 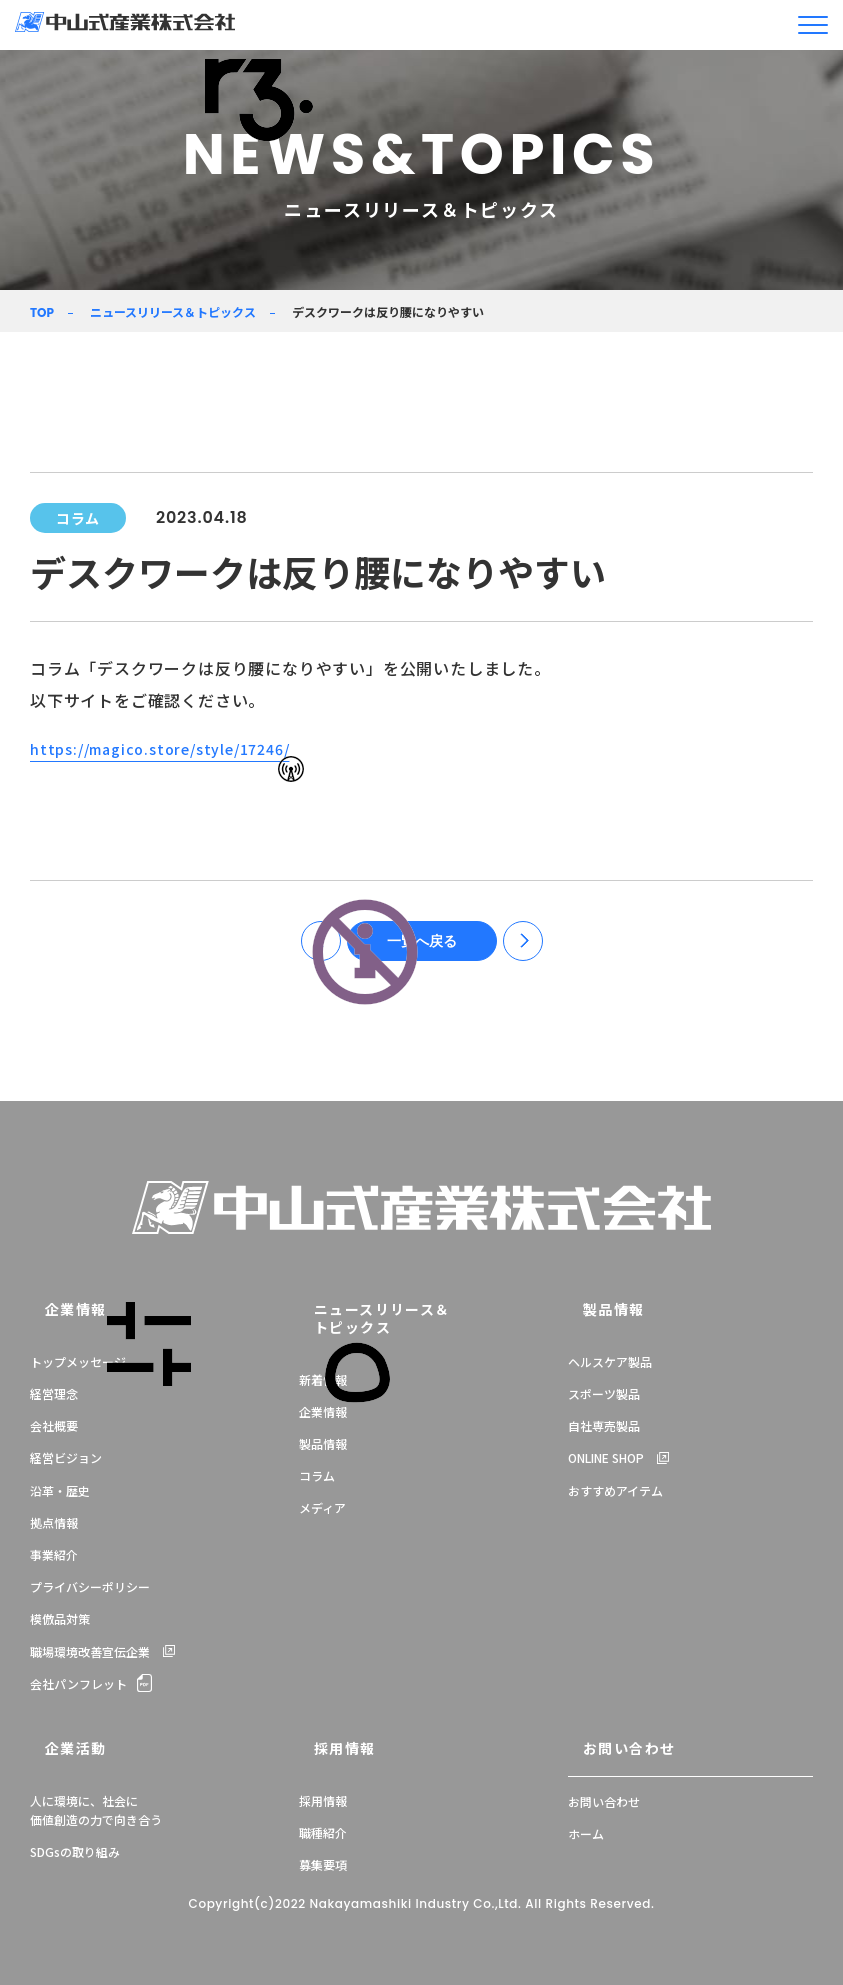 What do you see at coordinates (259, 100) in the screenshot?
I see `r3 company logo` at bounding box center [259, 100].